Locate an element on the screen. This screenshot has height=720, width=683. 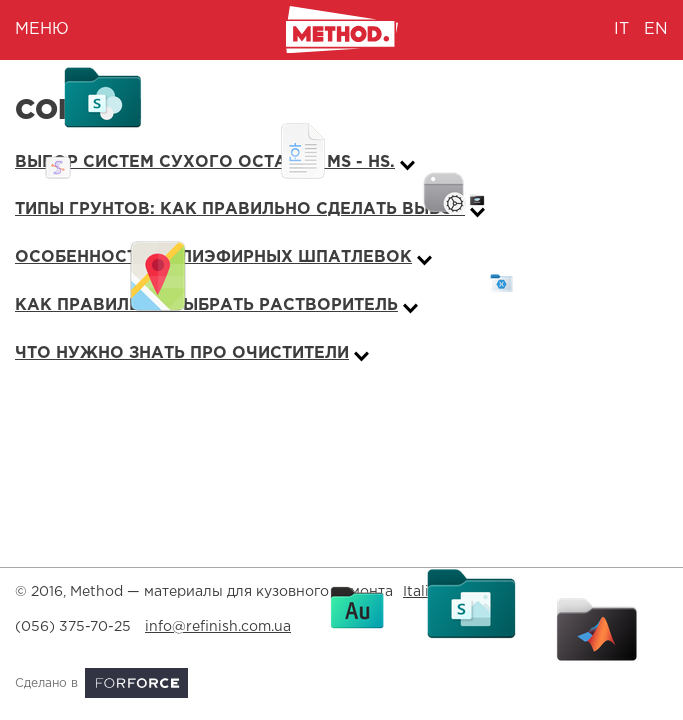
open matlab project files folder is located at coordinates (596, 631).